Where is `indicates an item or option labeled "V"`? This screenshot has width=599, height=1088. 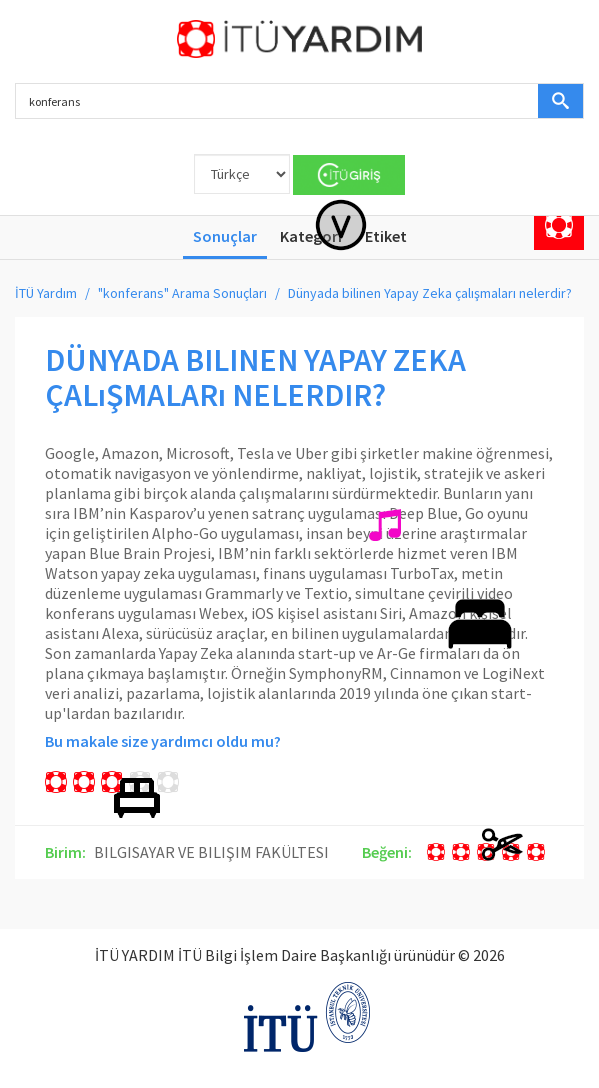 indicates an item or option labeled "V" is located at coordinates (341, 225).